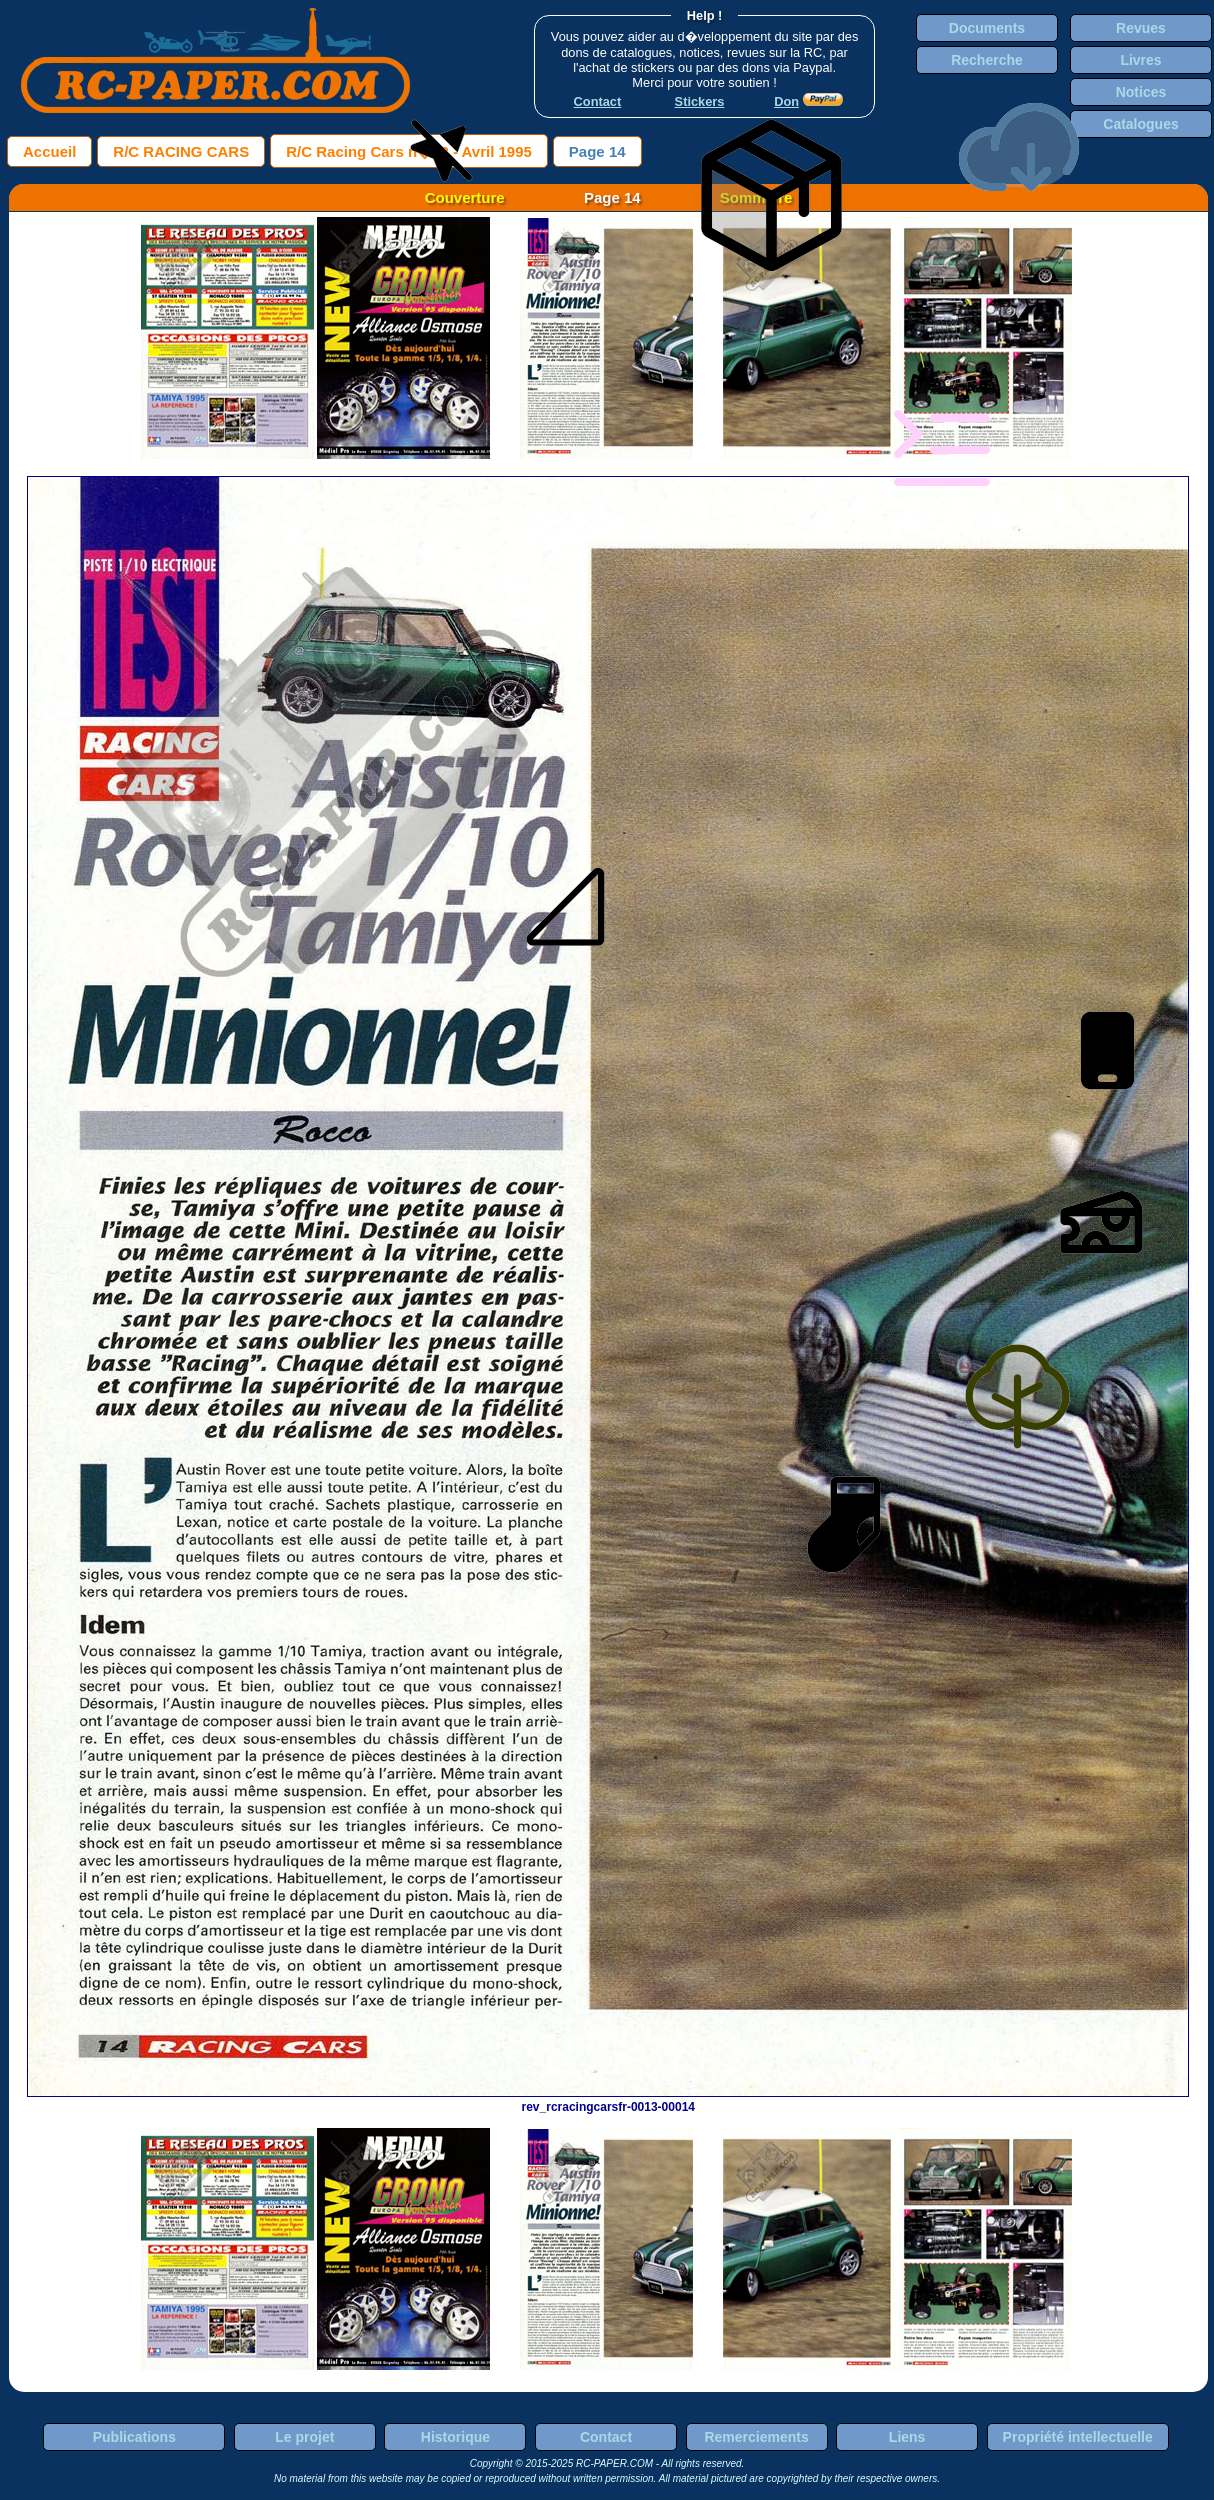  I want to click on access nature or outdoor category, so click(1017, 1396).